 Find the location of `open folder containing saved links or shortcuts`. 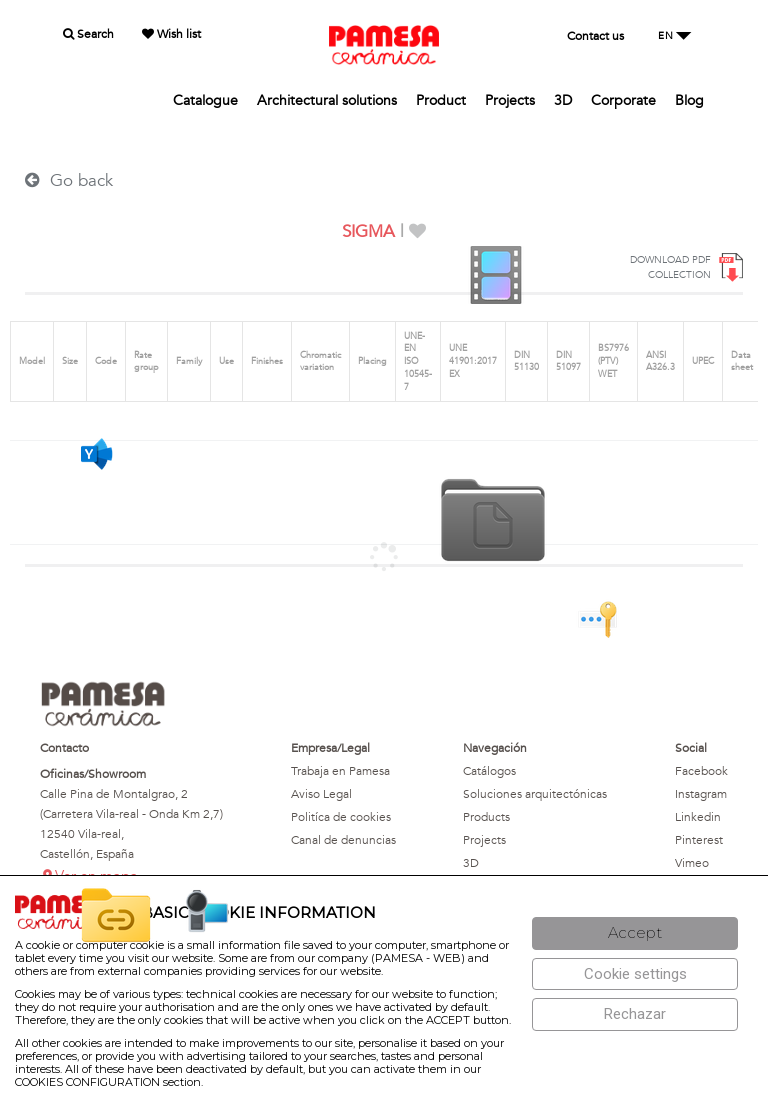

open folder containing saved links or shortcuts is located at coordinates (116, 917).